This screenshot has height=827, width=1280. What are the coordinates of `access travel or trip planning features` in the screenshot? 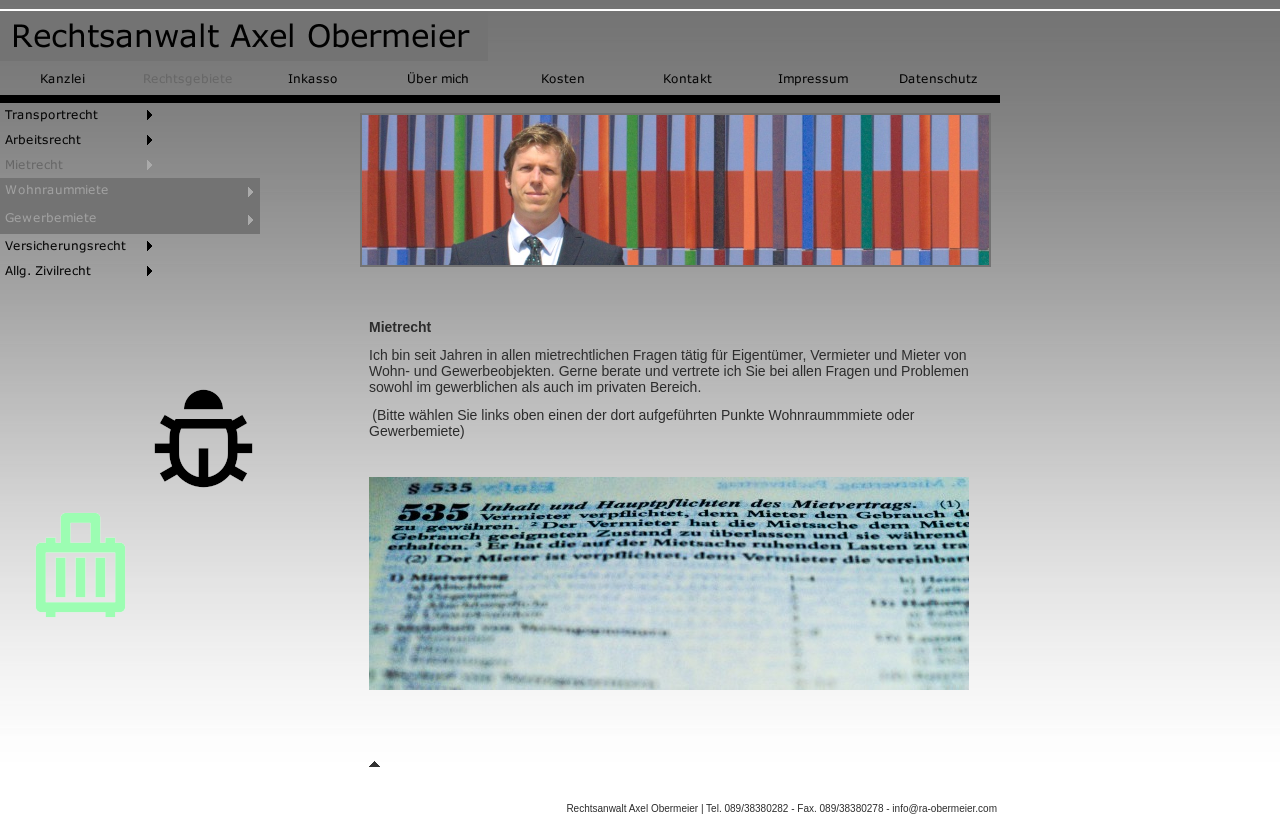 It's located at (80, 567).